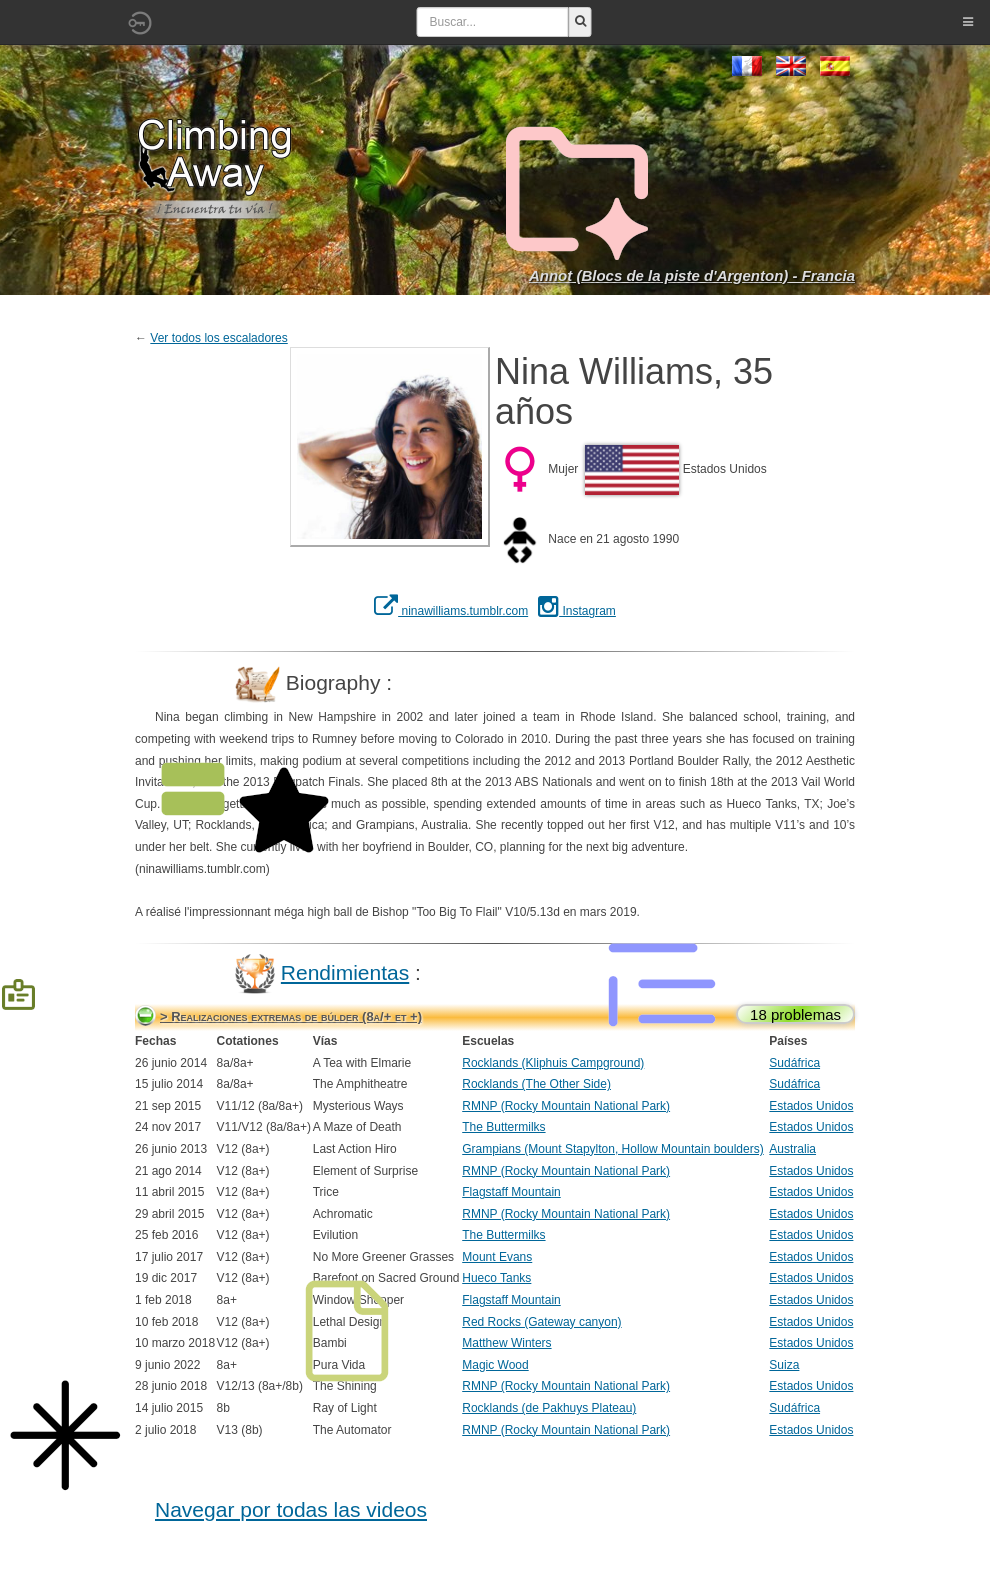 The image size is (990, 1588). I want to click on view or open a file, so click(347, 1331).